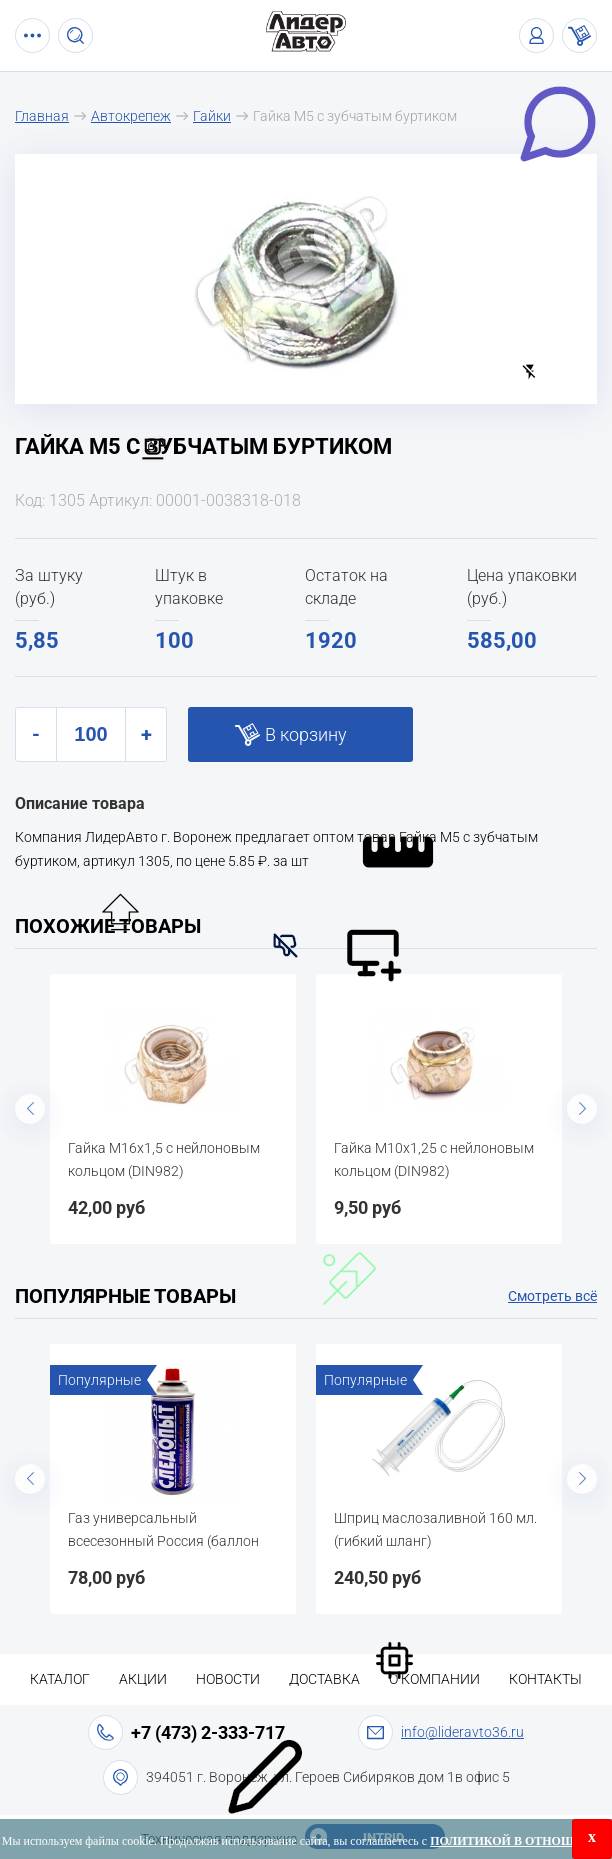 This screenshot has width=612, height=1859. What do you see at coordinates (558, 124) in the screenshot?
I see `open messaging or chat` at bounding box center [558, 124].